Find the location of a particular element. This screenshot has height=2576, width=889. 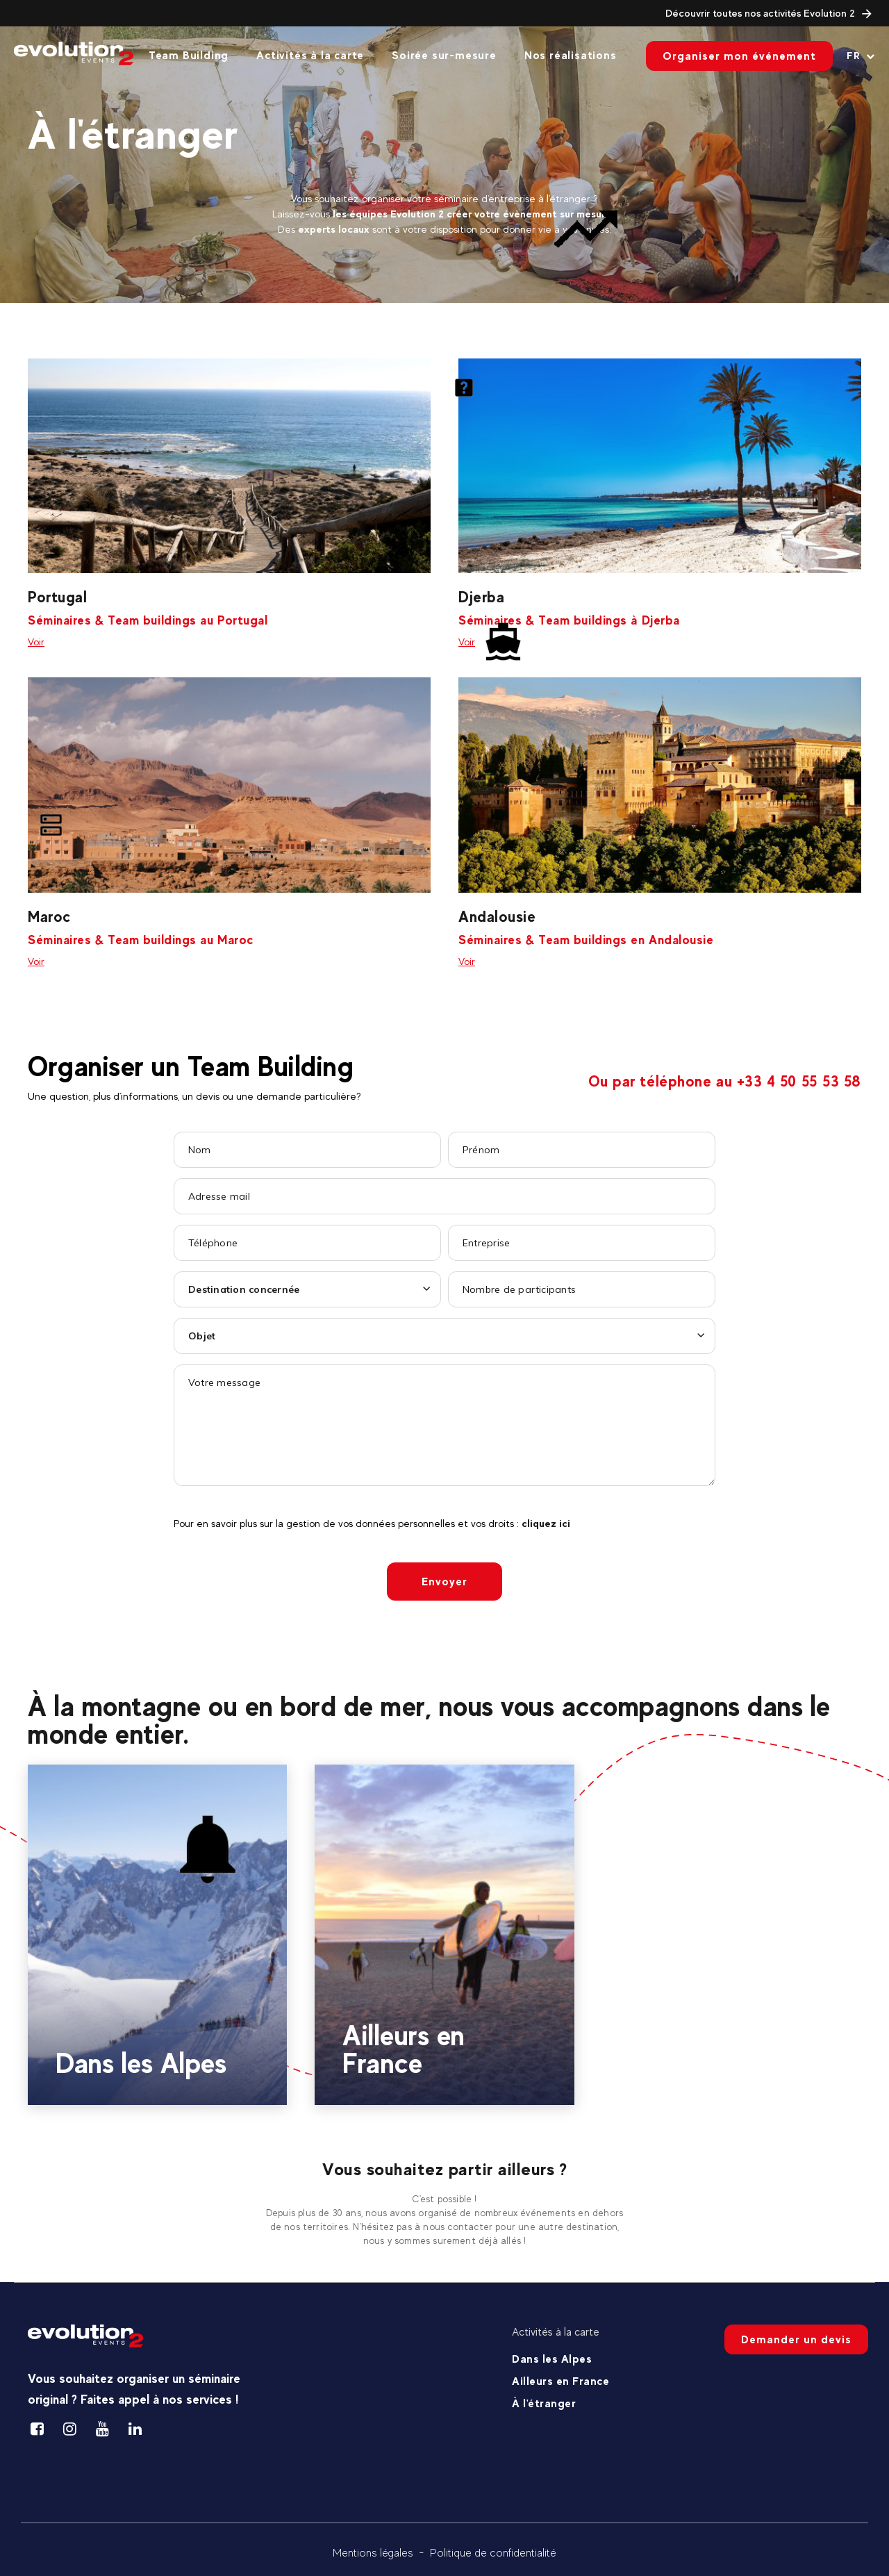

view trending or popular content is located at coordinates (585, 229).